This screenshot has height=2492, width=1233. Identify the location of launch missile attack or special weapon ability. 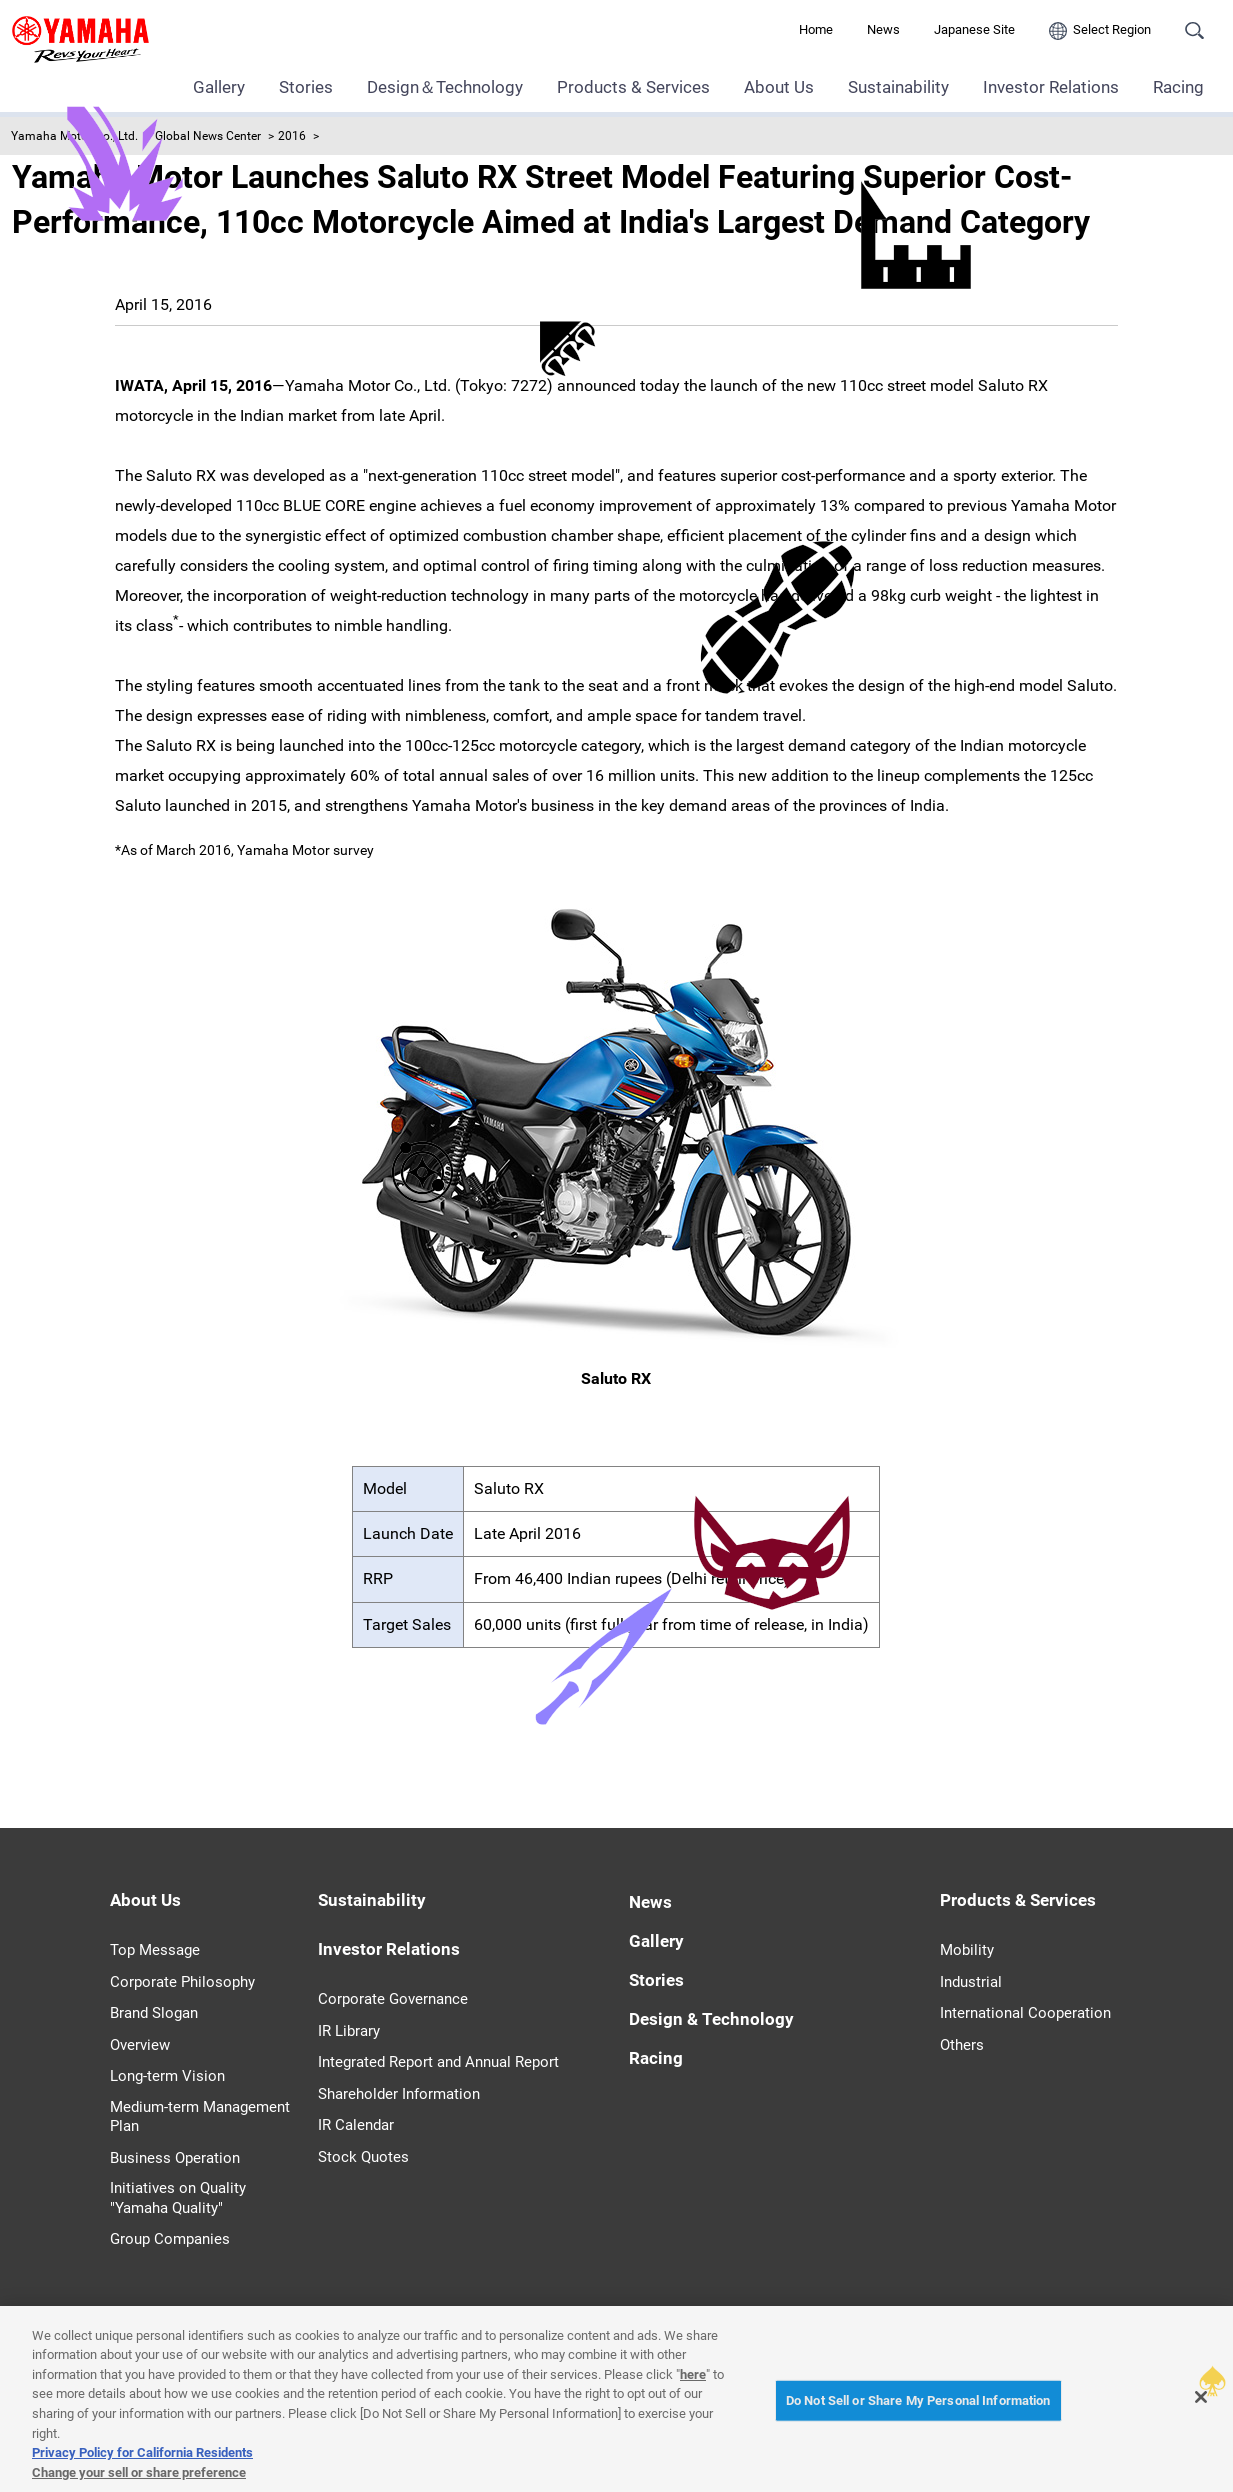
(568, 349).